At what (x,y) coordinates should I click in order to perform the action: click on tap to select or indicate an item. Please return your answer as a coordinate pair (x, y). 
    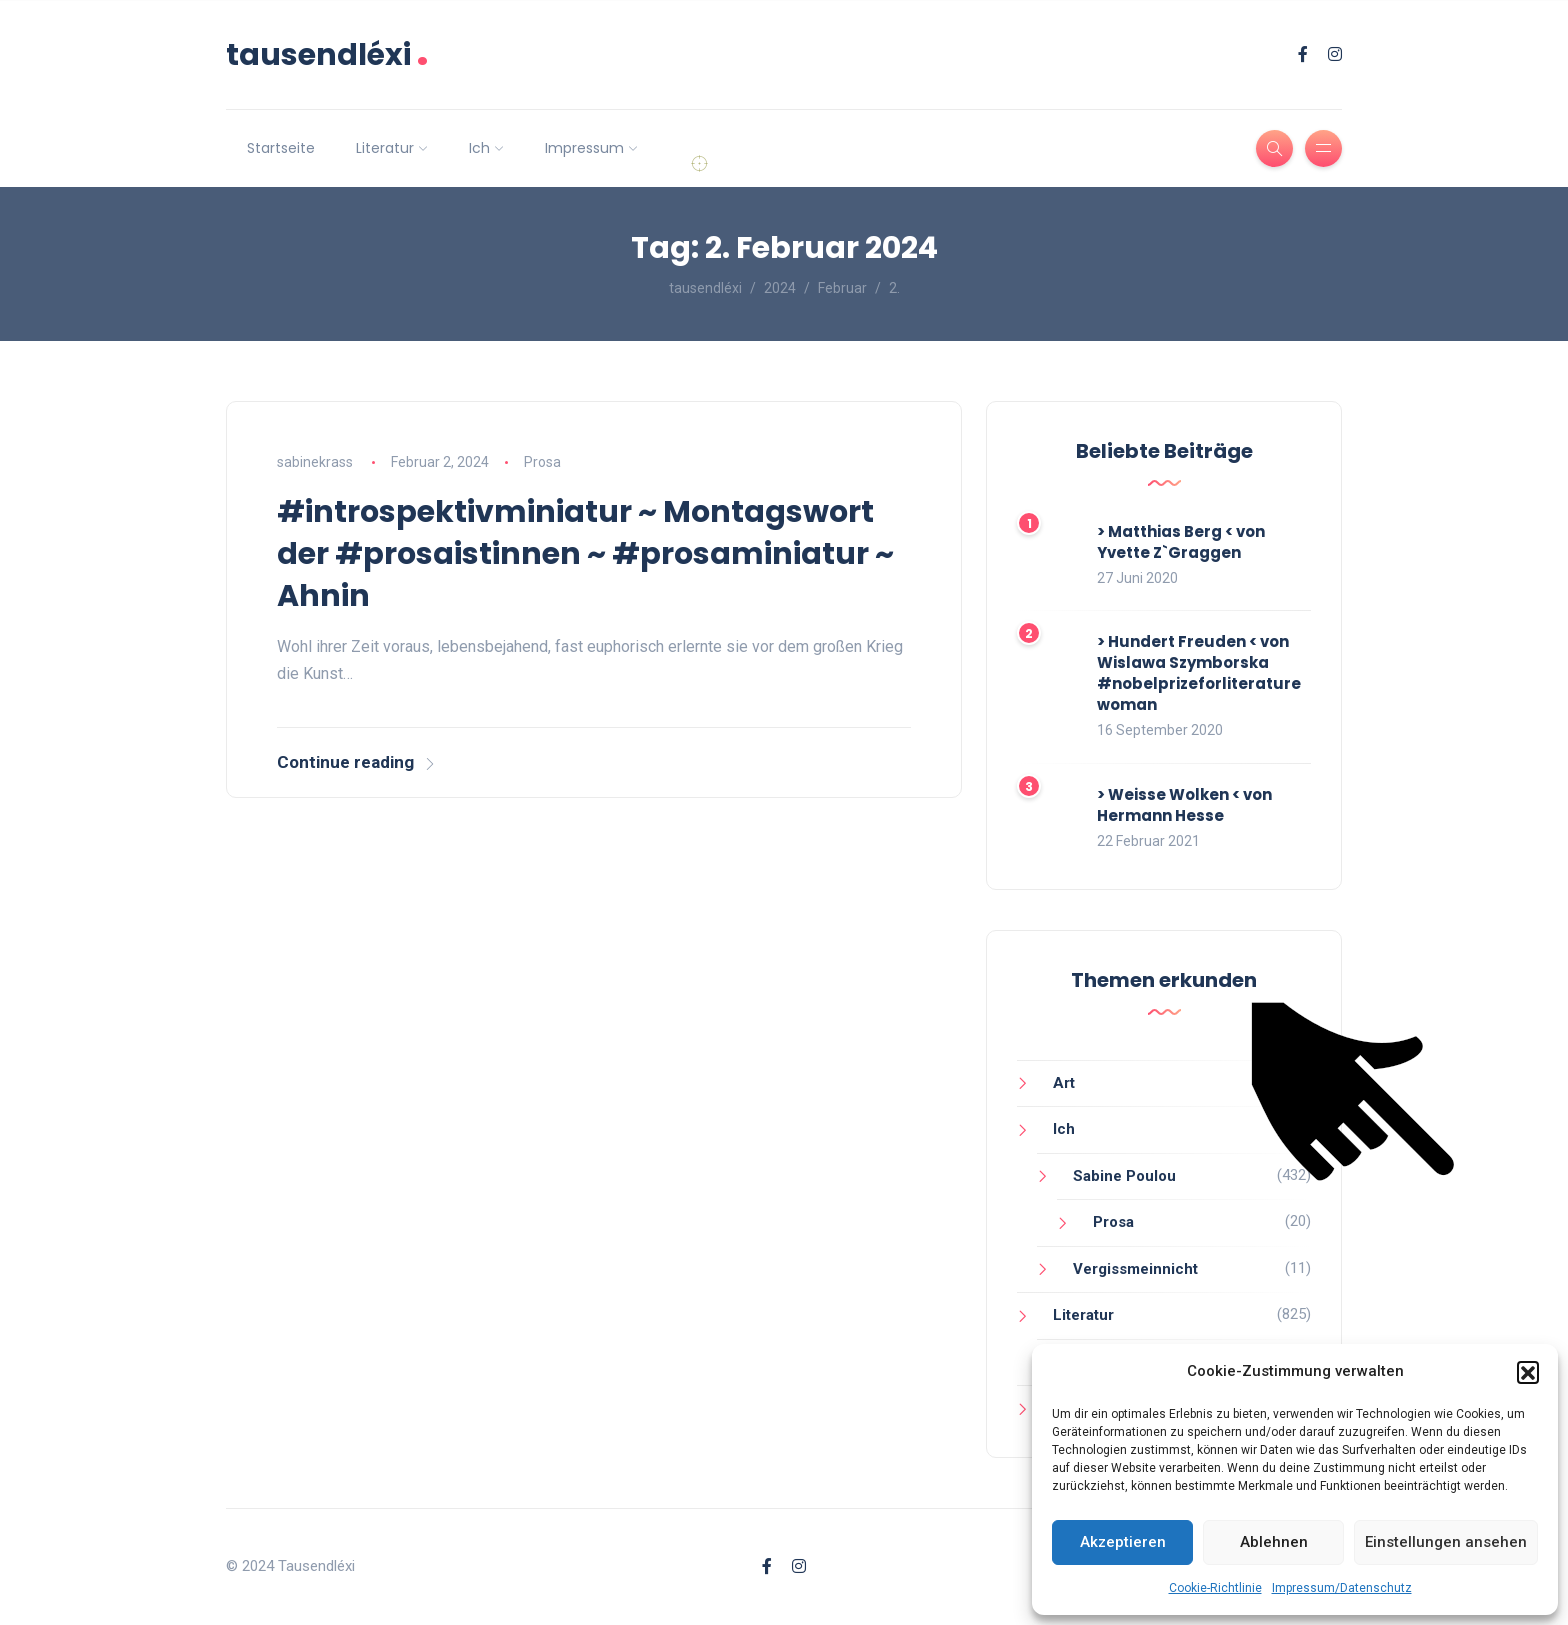
    Looking at the image, I should click on (1353, 1103).